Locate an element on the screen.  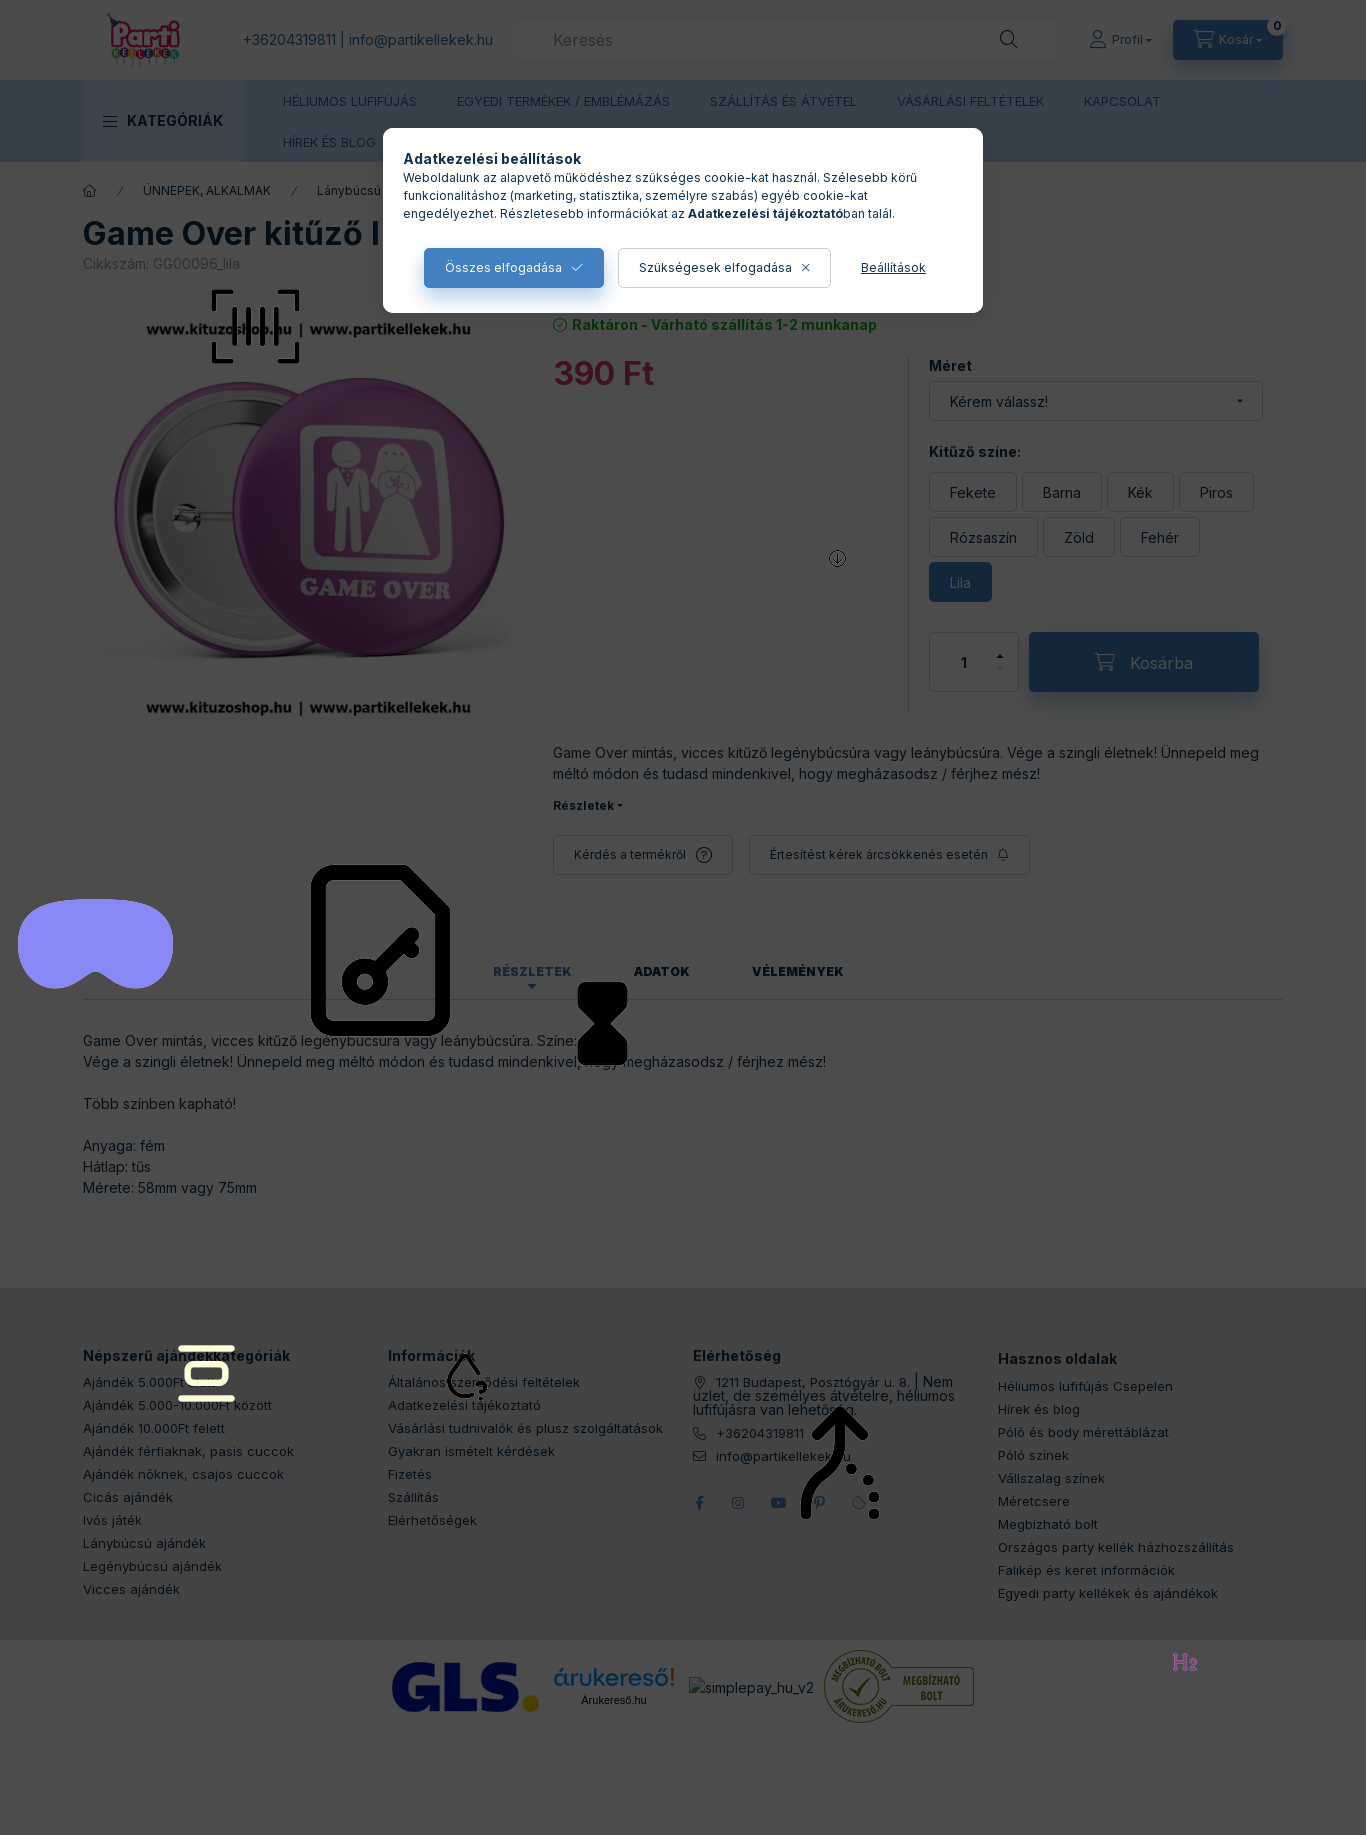
distribute elements evenly horizontally is located at coordinates (206, 1373).